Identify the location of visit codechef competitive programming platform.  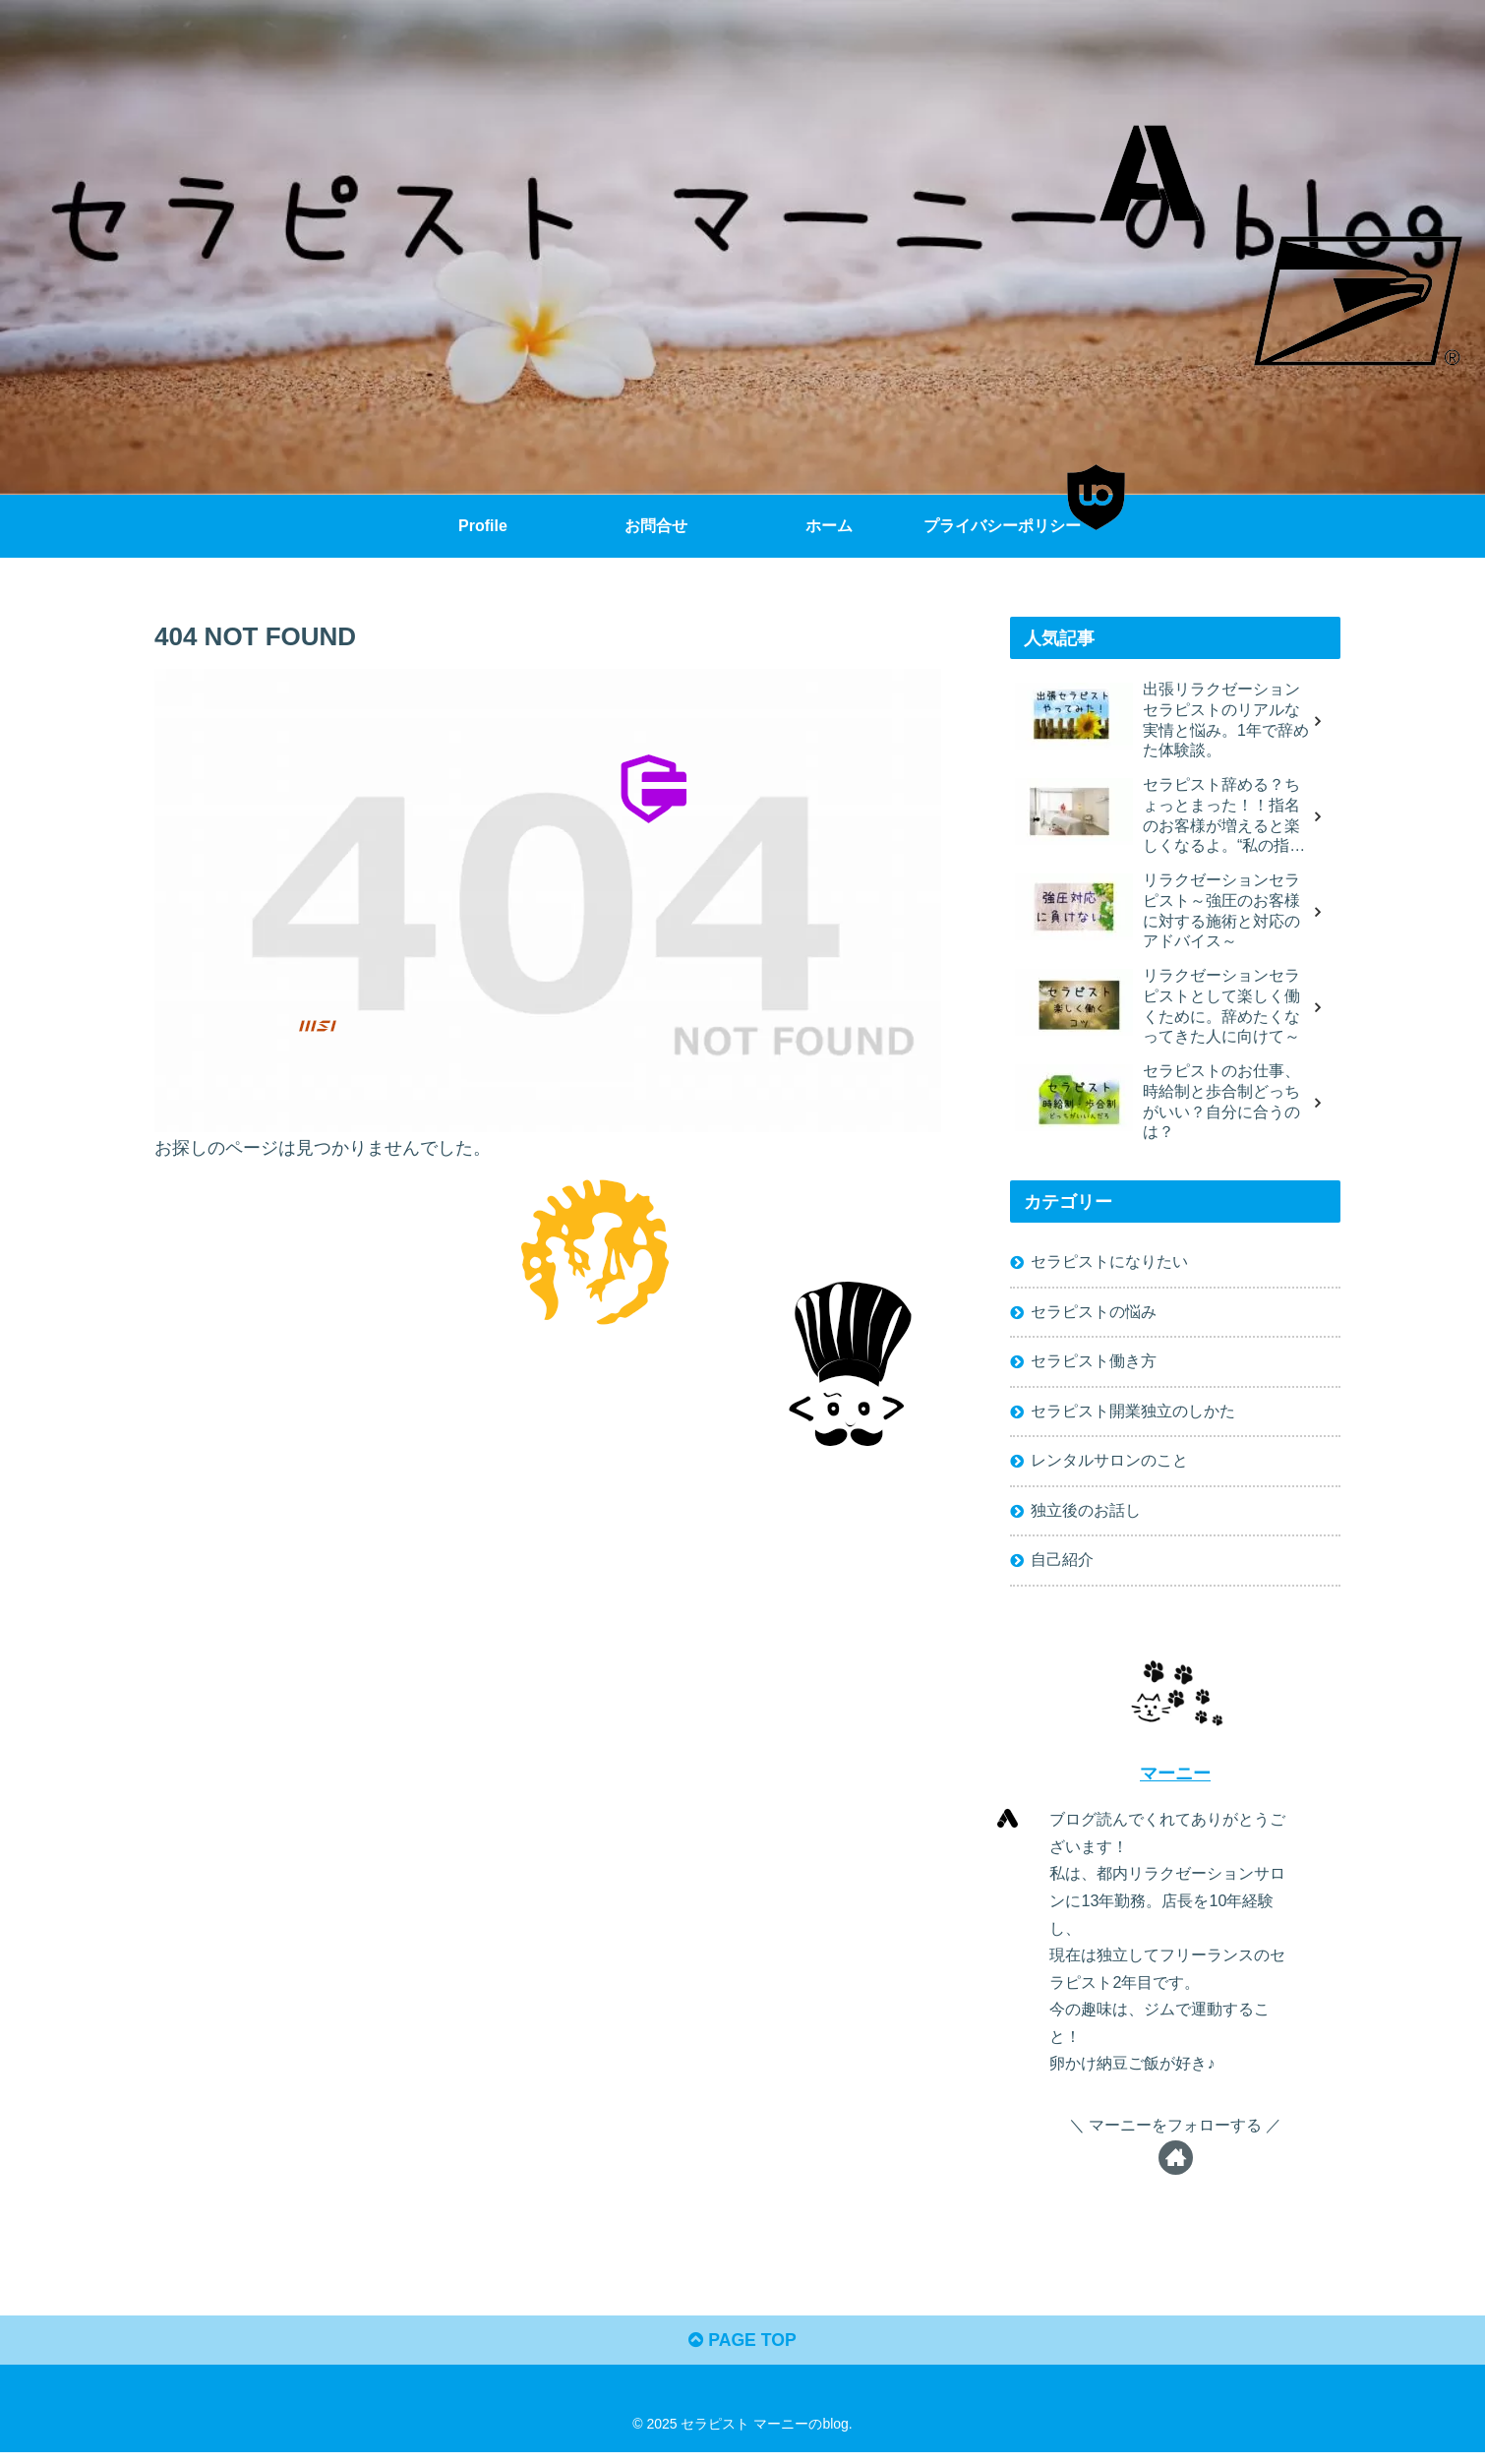
(850, 1363).